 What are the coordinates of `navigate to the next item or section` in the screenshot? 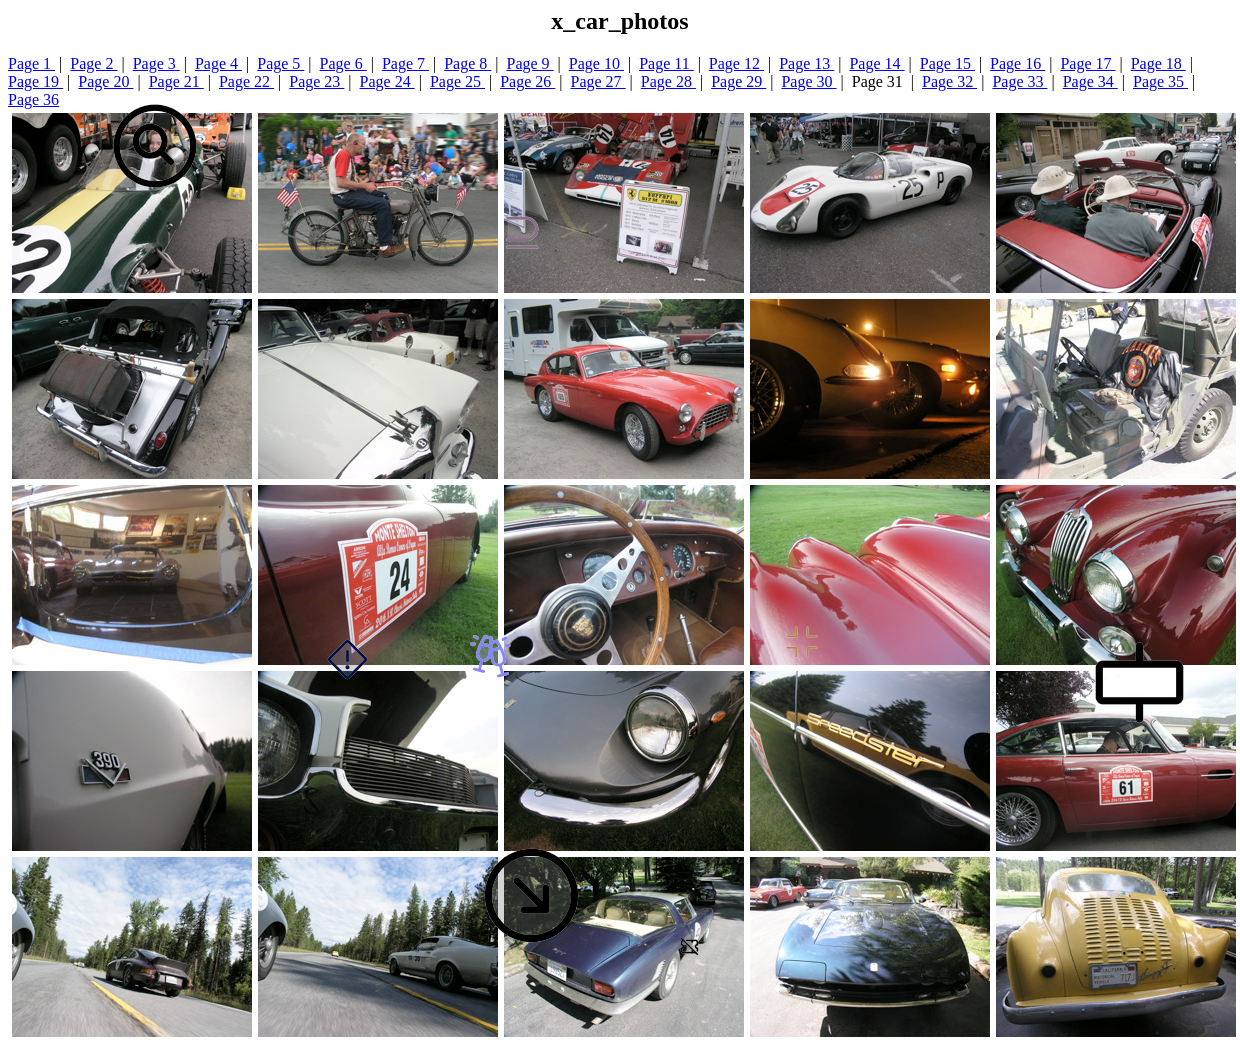 It's located at (531, 895).